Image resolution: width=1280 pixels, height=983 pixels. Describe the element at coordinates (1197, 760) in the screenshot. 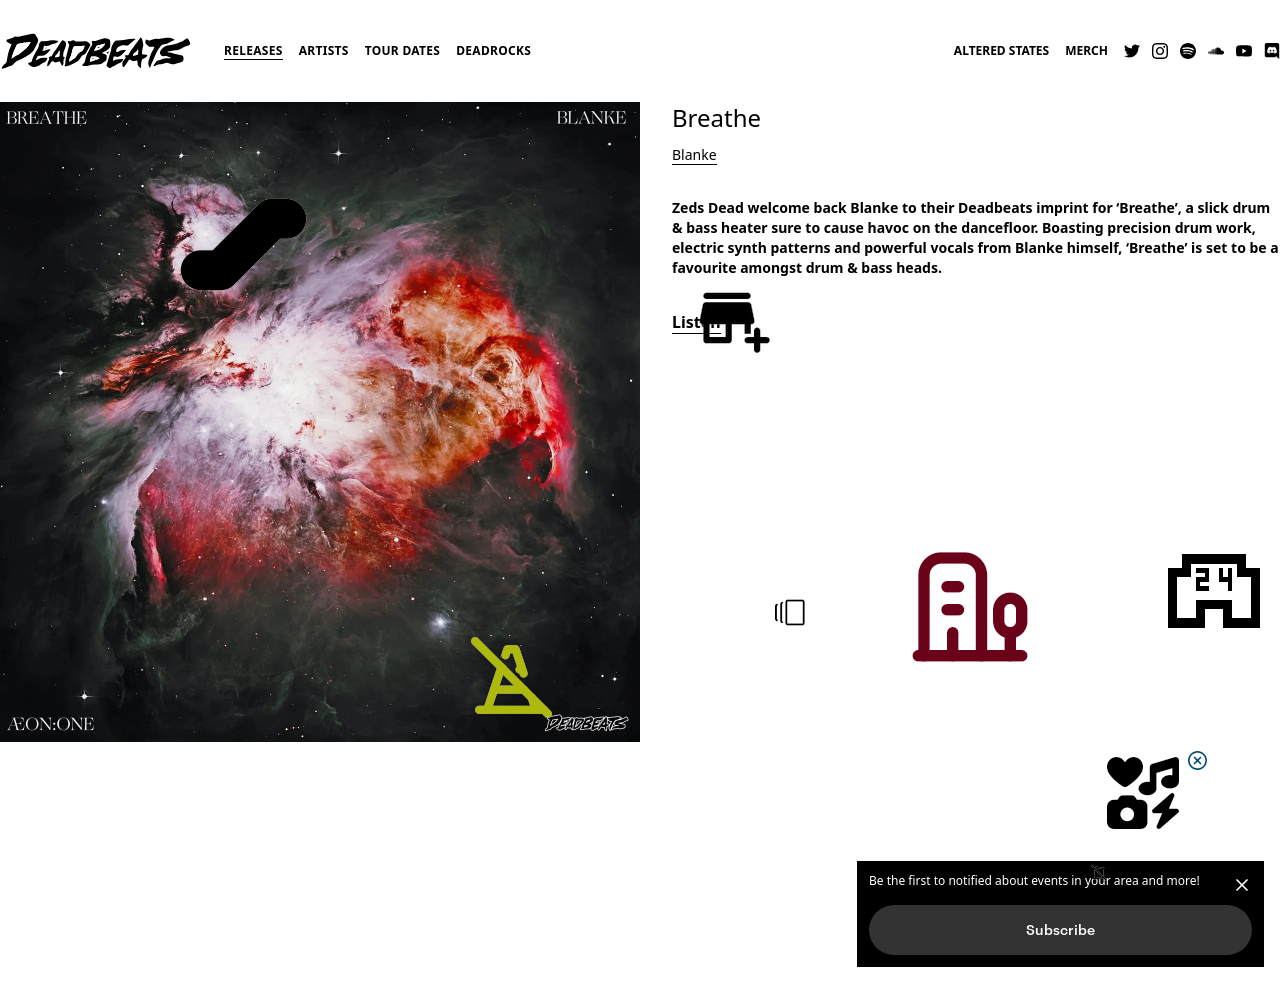

I see `close or dismiss a dialog` at that location.